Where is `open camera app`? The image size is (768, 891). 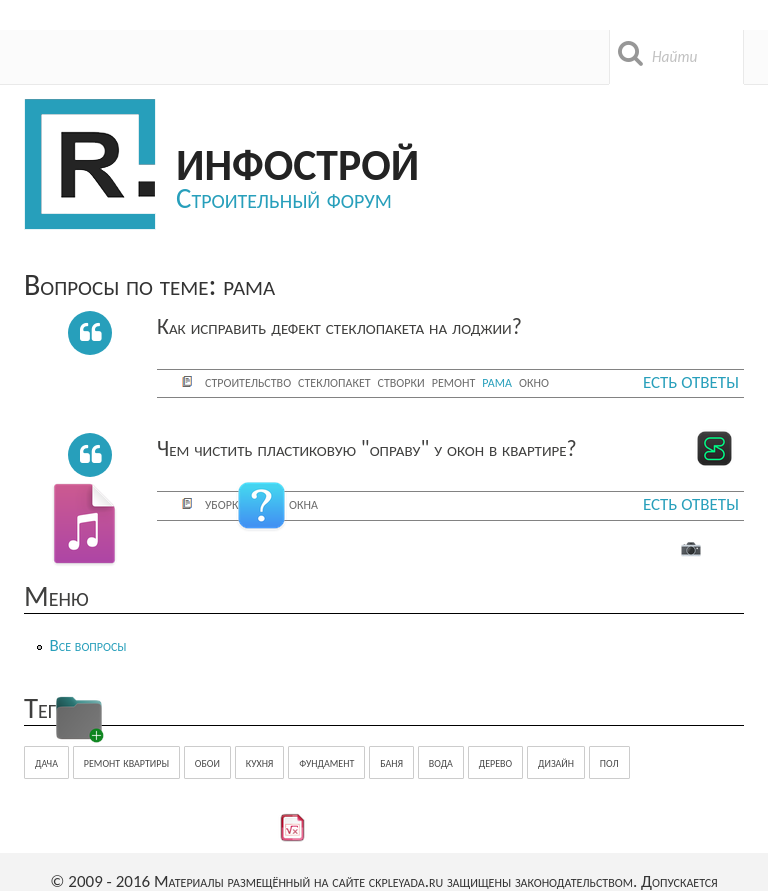
open camera app is located at coordinates (691, 549).